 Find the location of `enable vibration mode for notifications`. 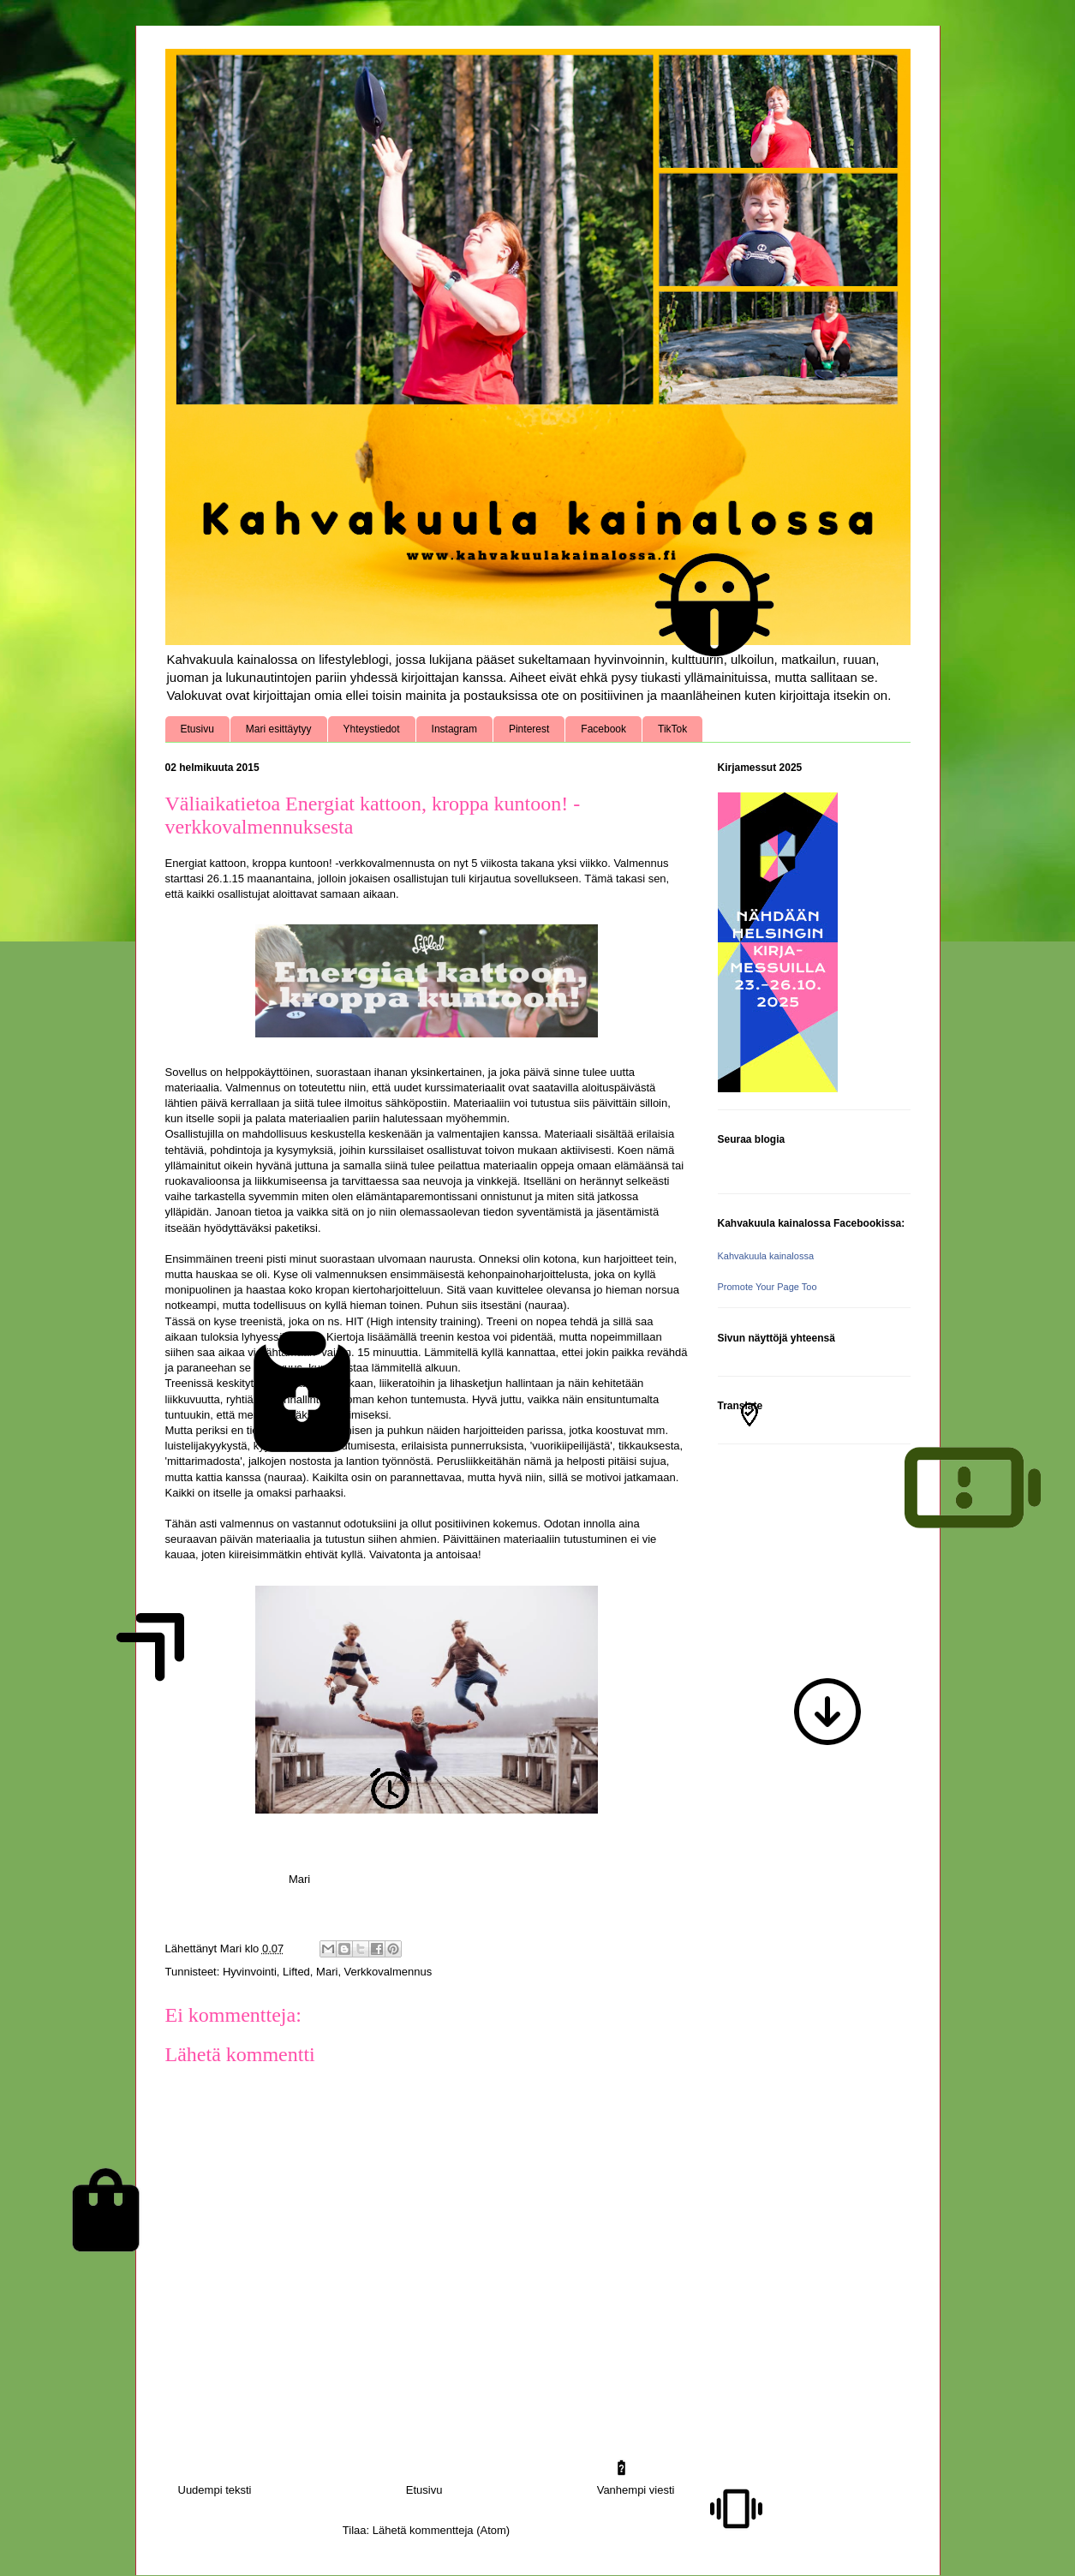

enable vibration mode for notifications is located at coordinates (736, 2508).